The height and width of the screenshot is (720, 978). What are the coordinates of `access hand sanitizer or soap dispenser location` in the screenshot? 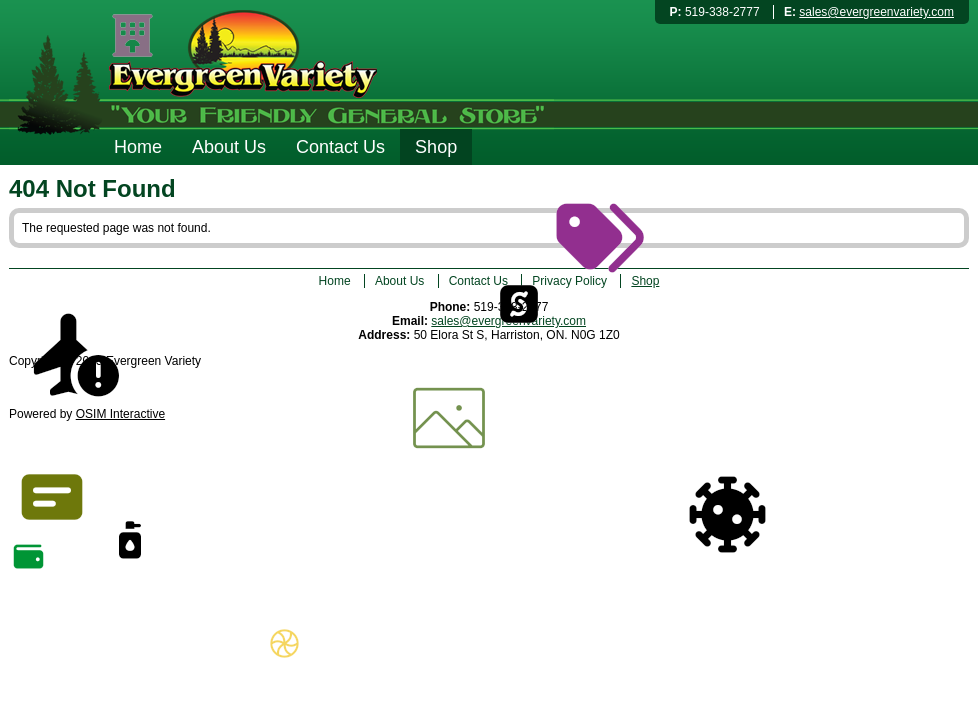 It's located at (130, 541).